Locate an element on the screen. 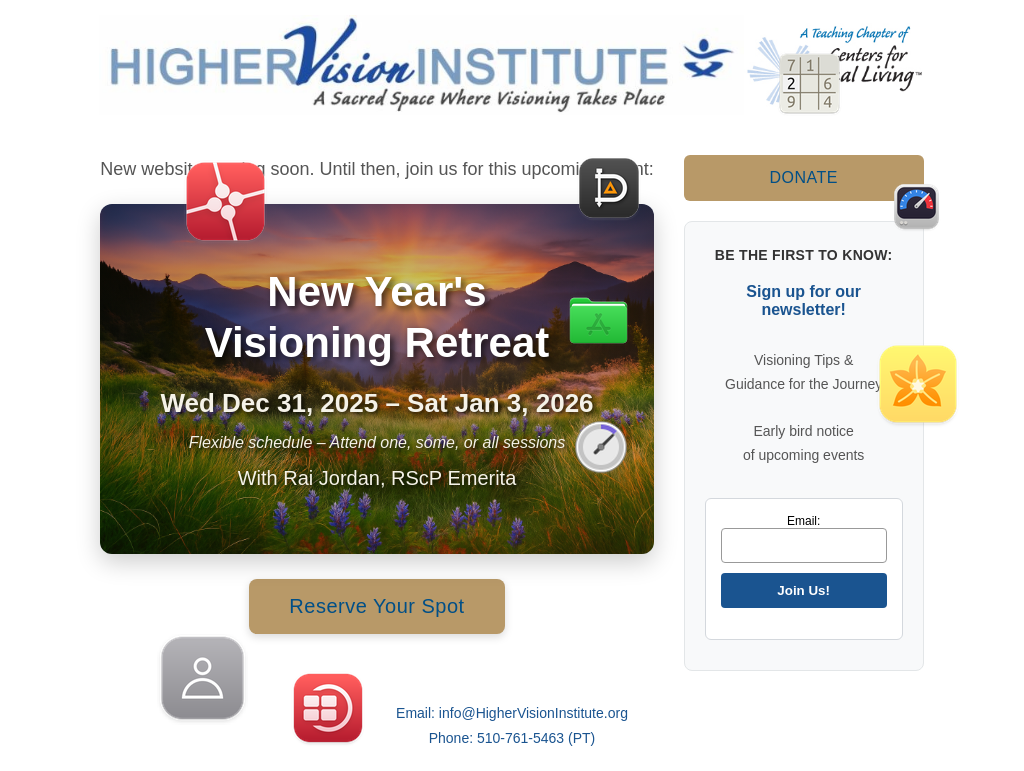 Image resolution: width=1024 pixels, height=771 pixels. open templates folder is located at coordinates (598, 320).